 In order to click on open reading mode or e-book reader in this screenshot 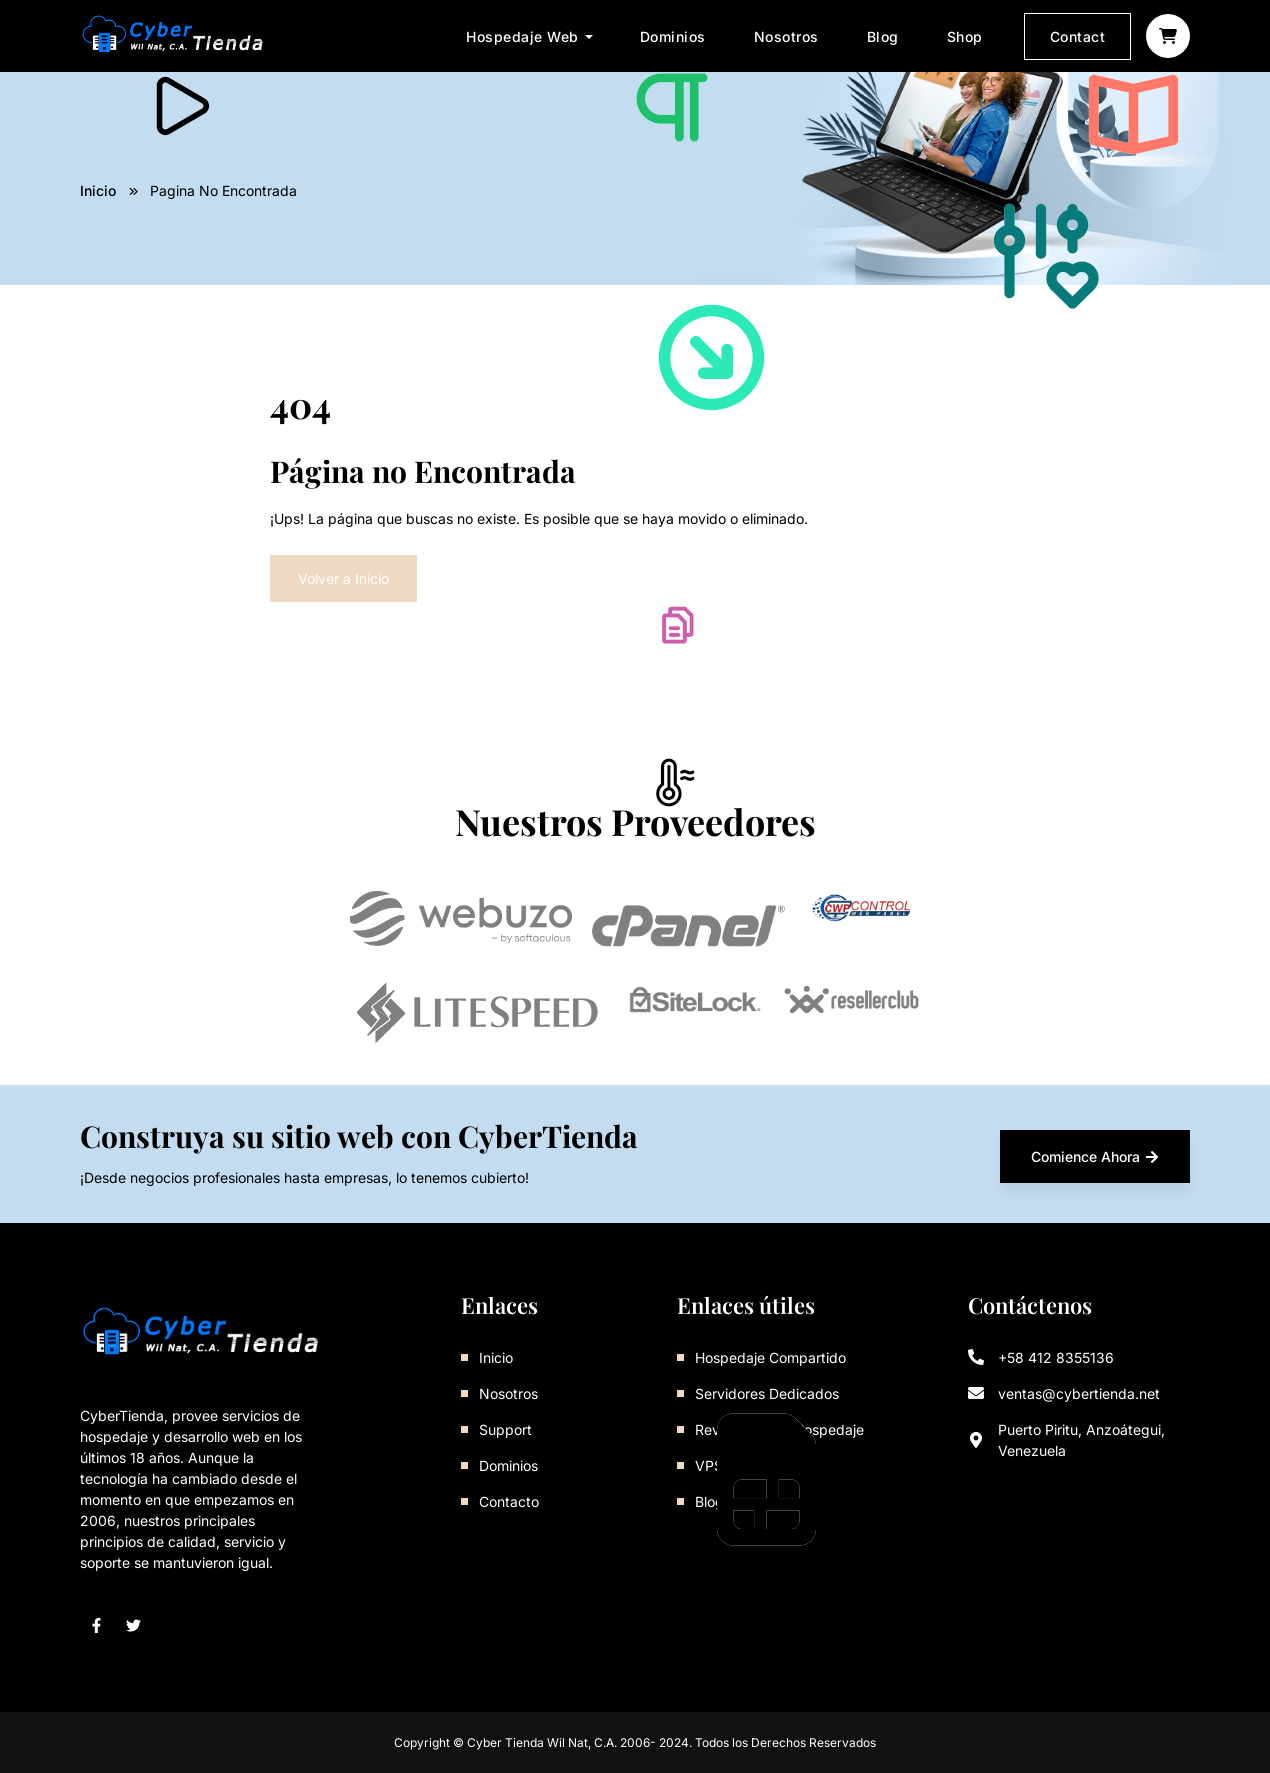, I will do `click(1133, 114)`.